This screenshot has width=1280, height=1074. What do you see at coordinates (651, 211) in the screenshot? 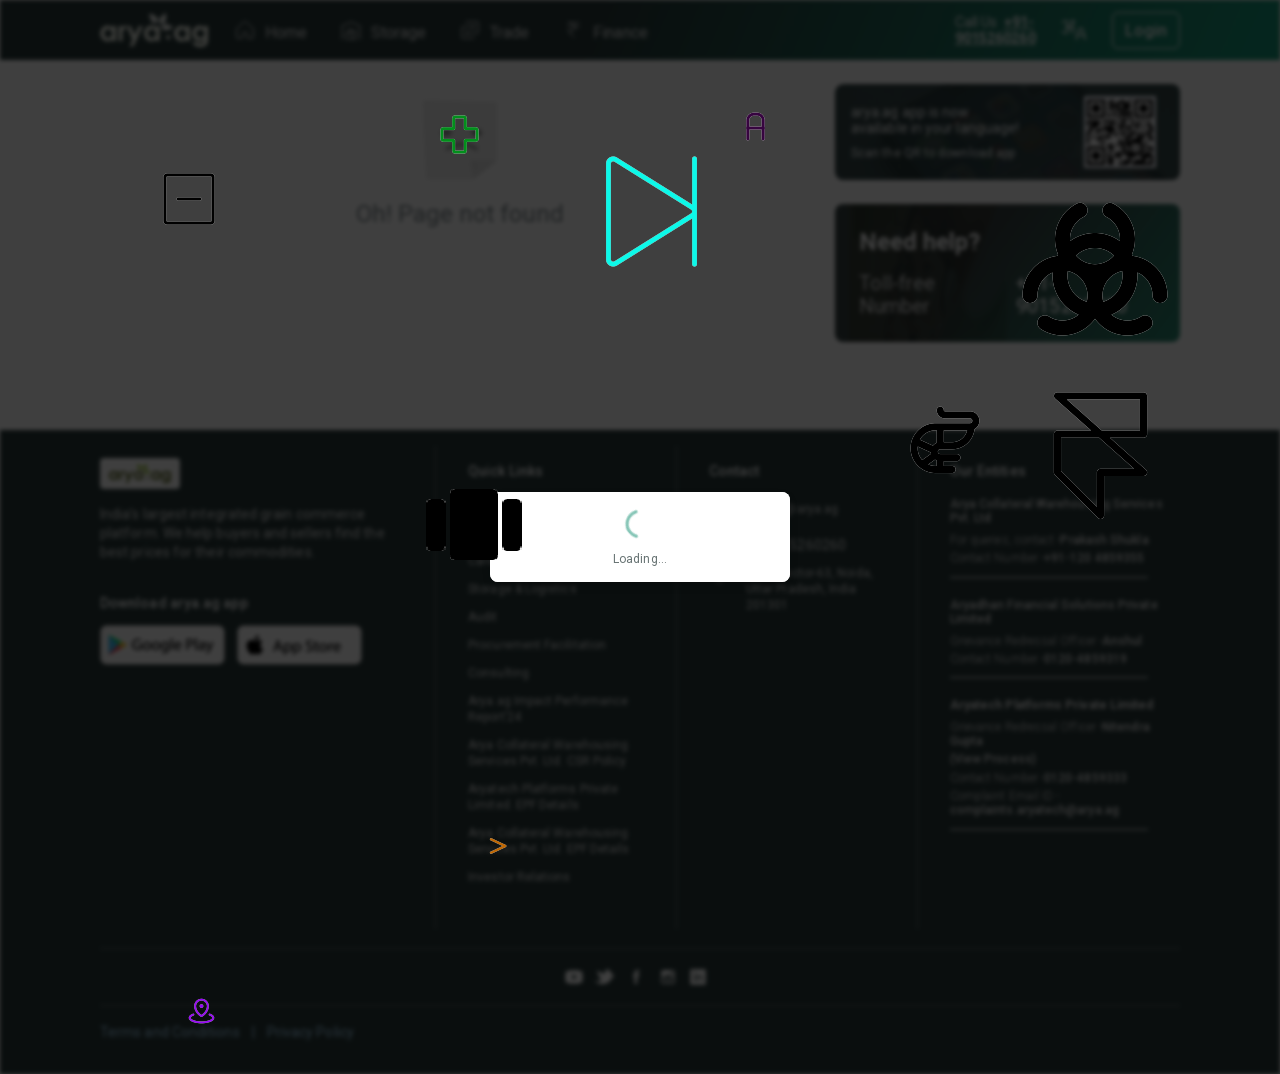
I see `skip to the next track or media item` at bounding box center [651, 211].